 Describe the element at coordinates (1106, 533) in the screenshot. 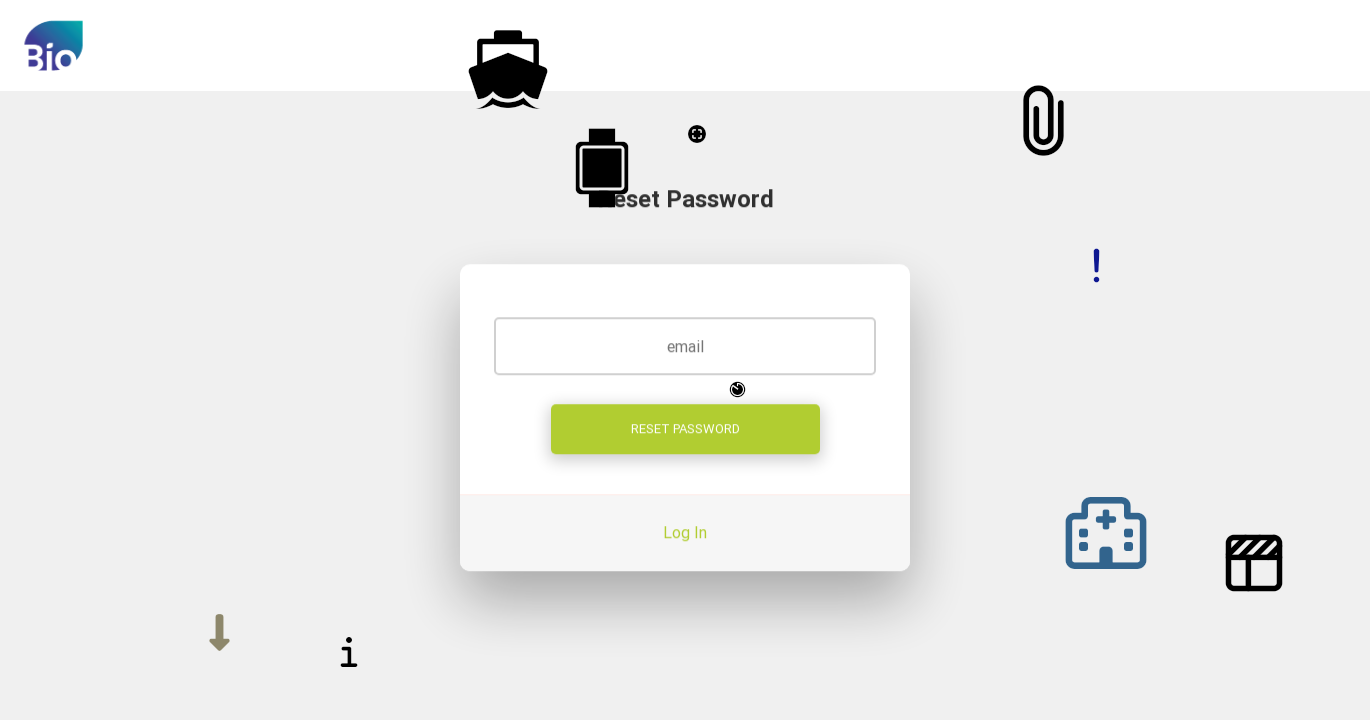

I see `view nearby hospitals or medical facilities` at that location.